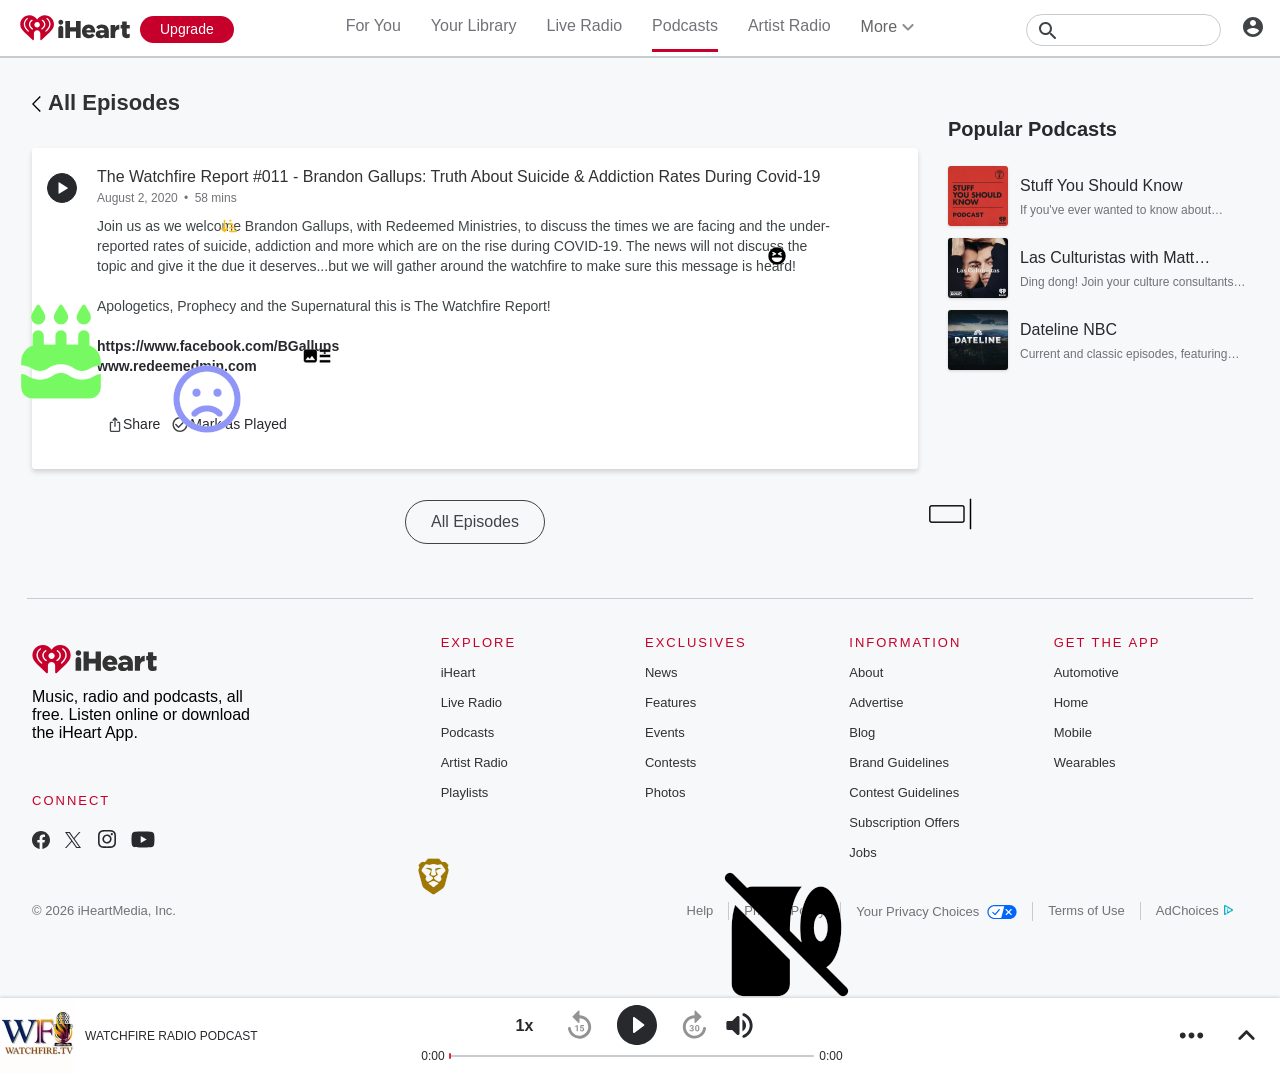  I want to click on indicates toilet paper is out of stock or unavailable, so click(786, 934).